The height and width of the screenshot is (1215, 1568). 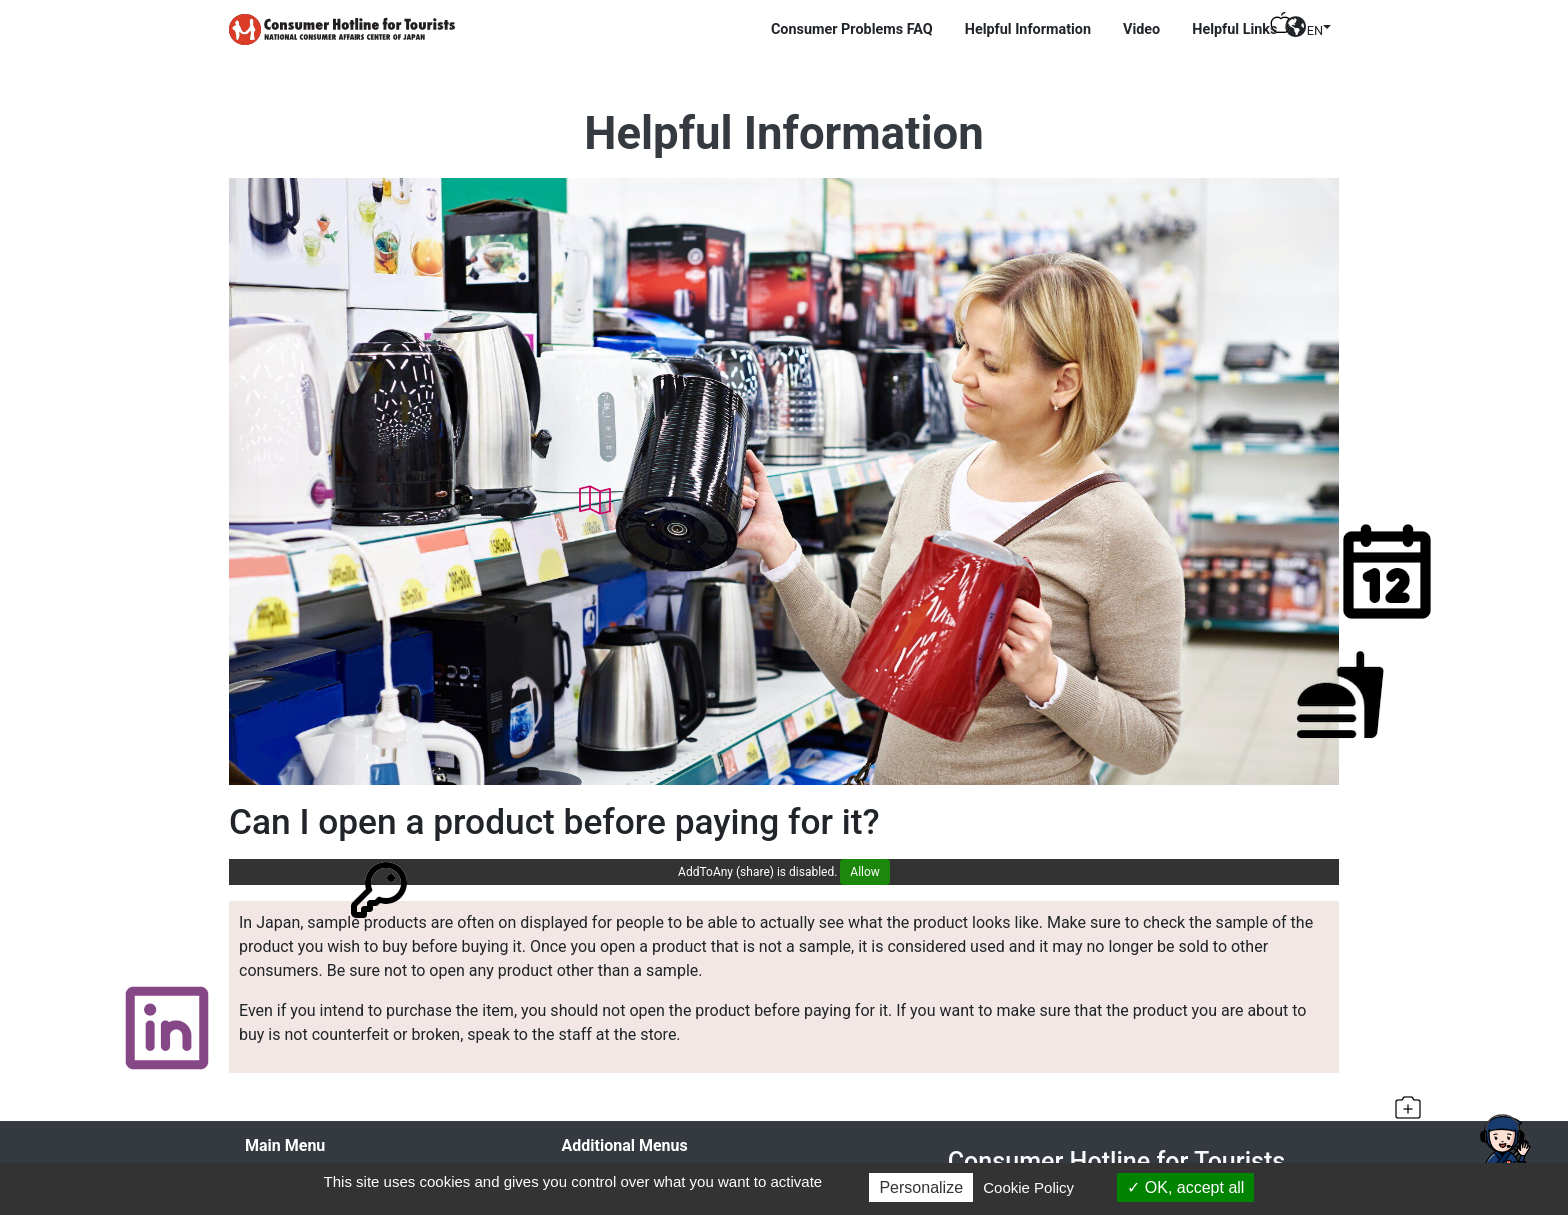 What do you see at coordinates (378, 891) in the screenshot?
I see `access security or password settings` at bounding box center [378, 891].